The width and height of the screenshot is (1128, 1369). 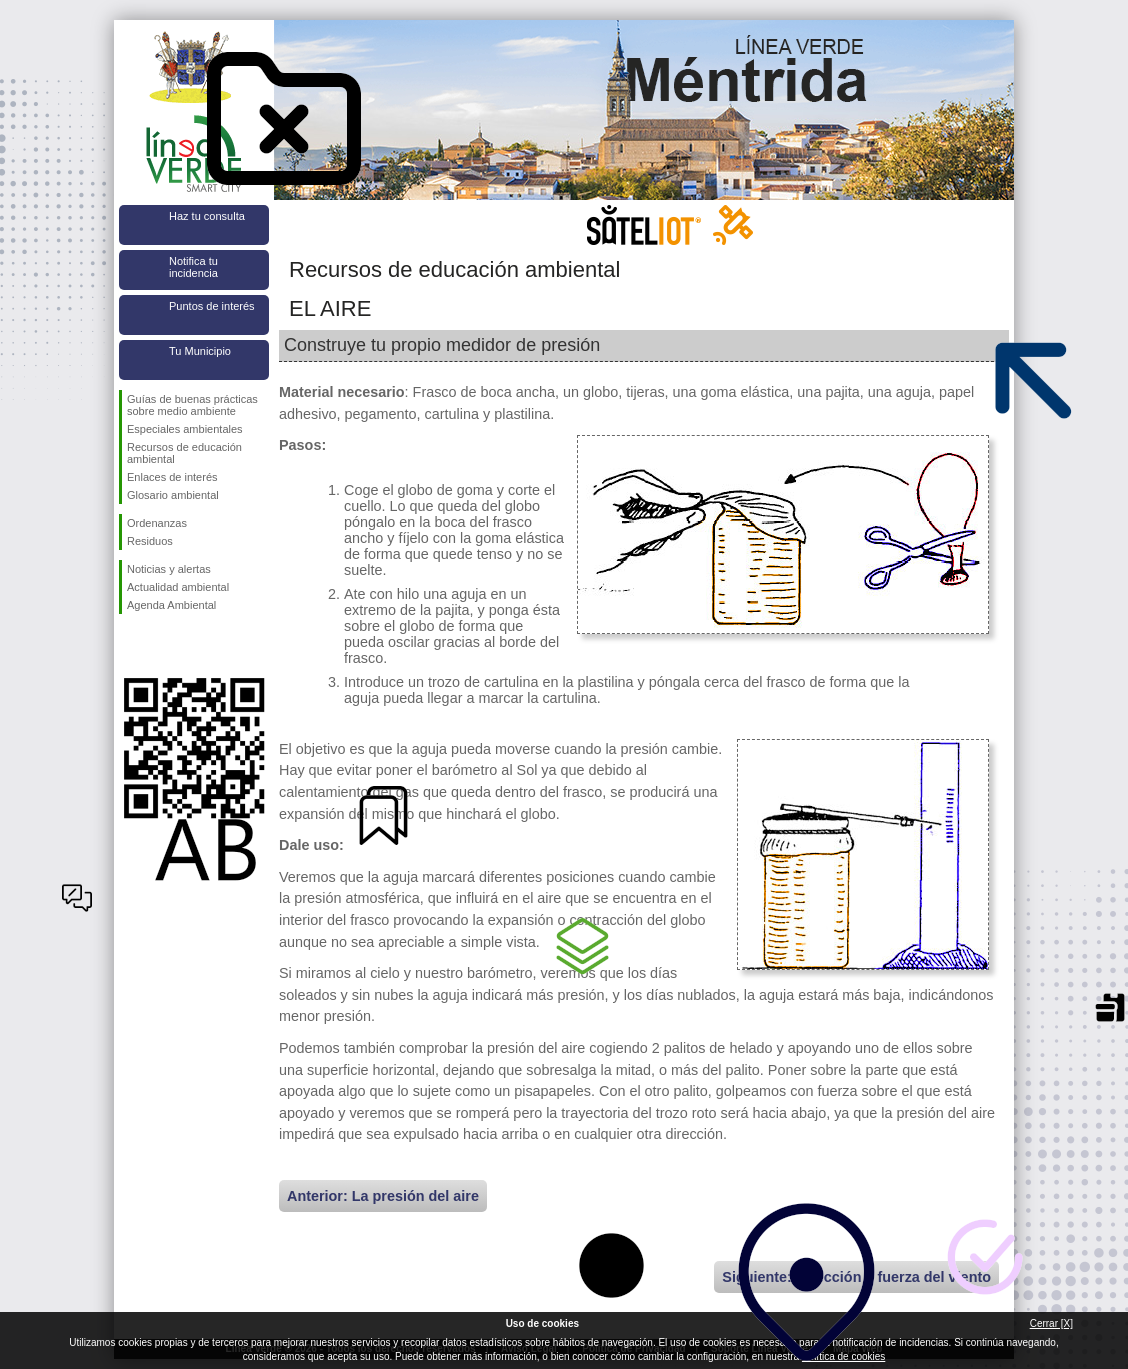 What do you see at coordinates (383, 815) in the screenshot?
I see `view all saved bookmarks` at bounding box center [383, 815].